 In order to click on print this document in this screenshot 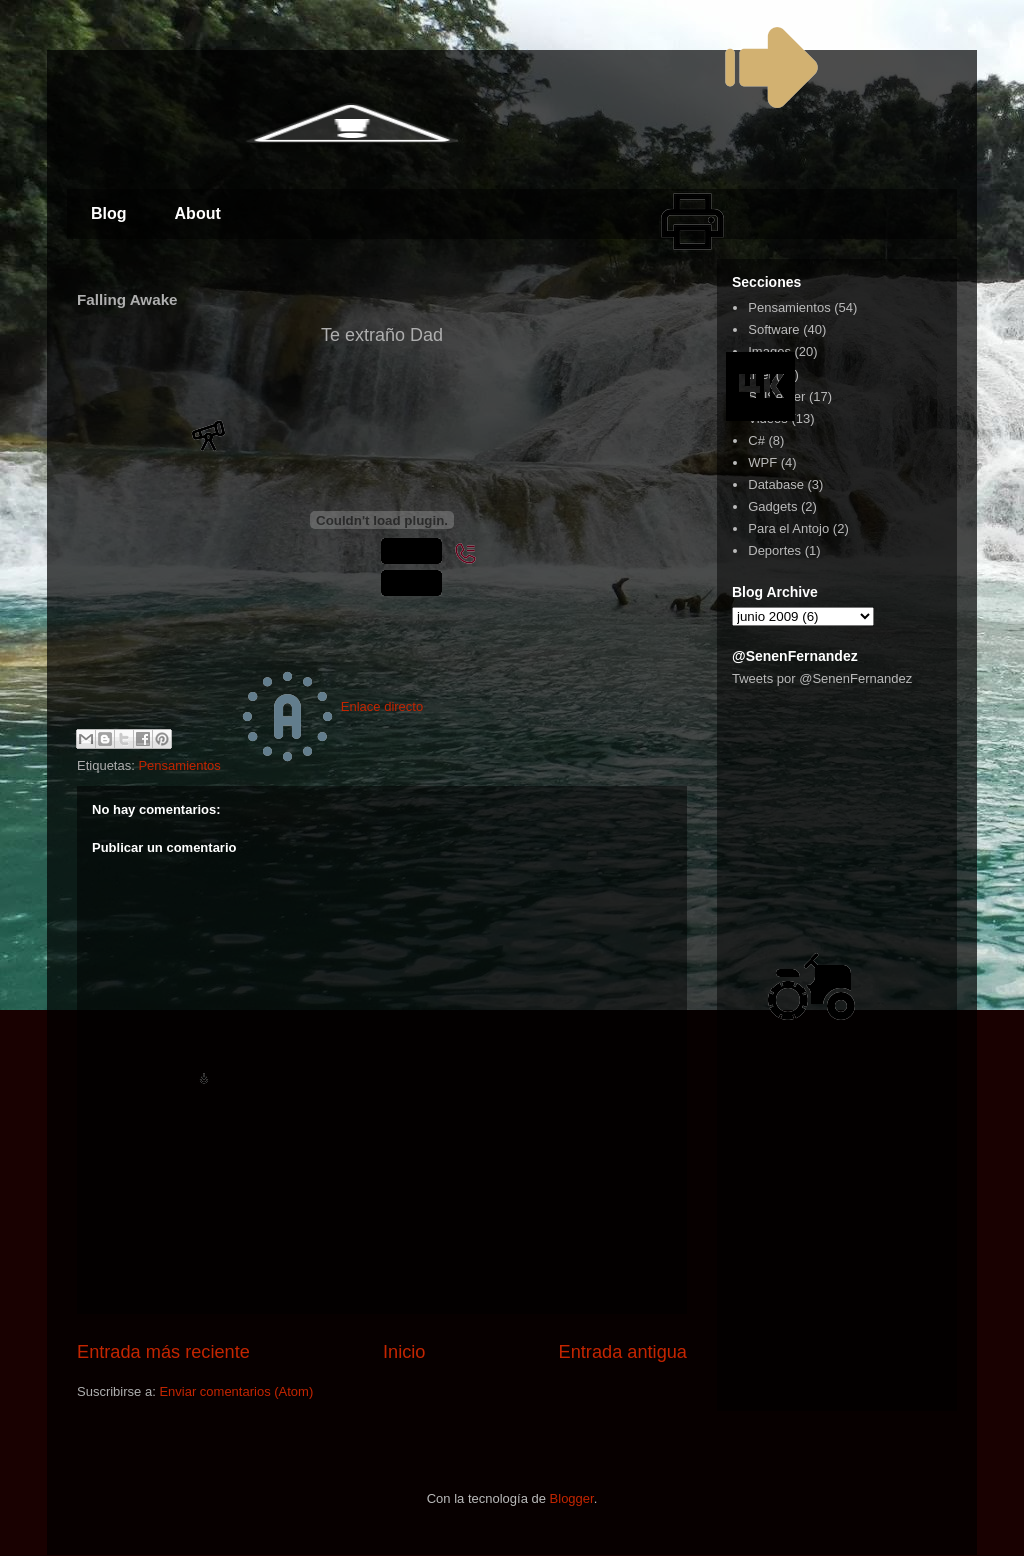, I will do `click(692, 221)`.